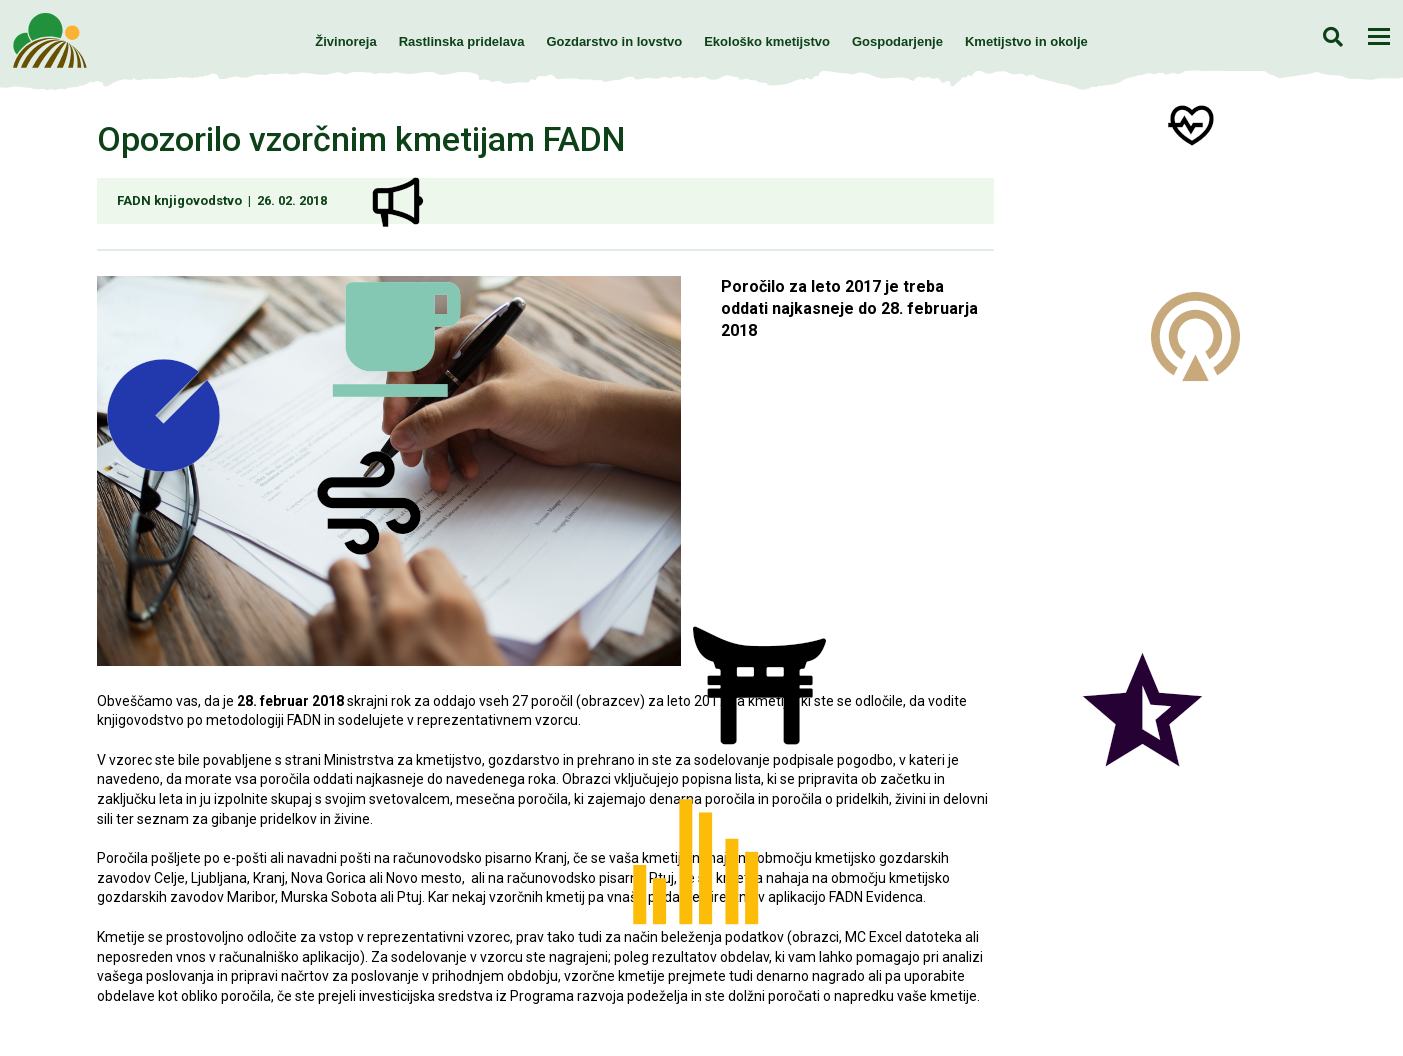 This screenshot has height=1056, width=1403. I want to click on access coffee shop or café listings, so click(396, 339).